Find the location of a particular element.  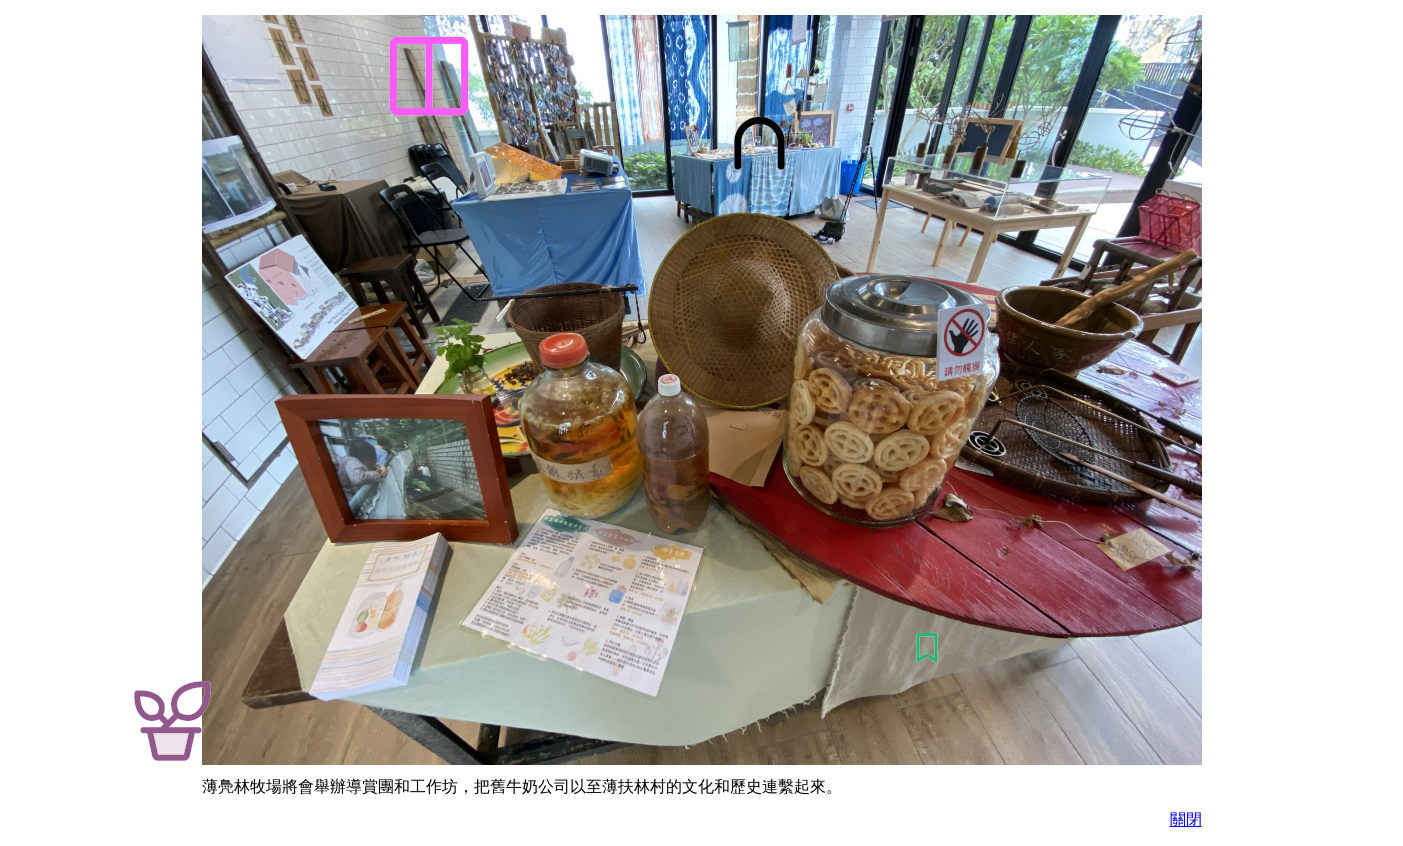

access plant care or gardening features is located at coordinates (171, 721).